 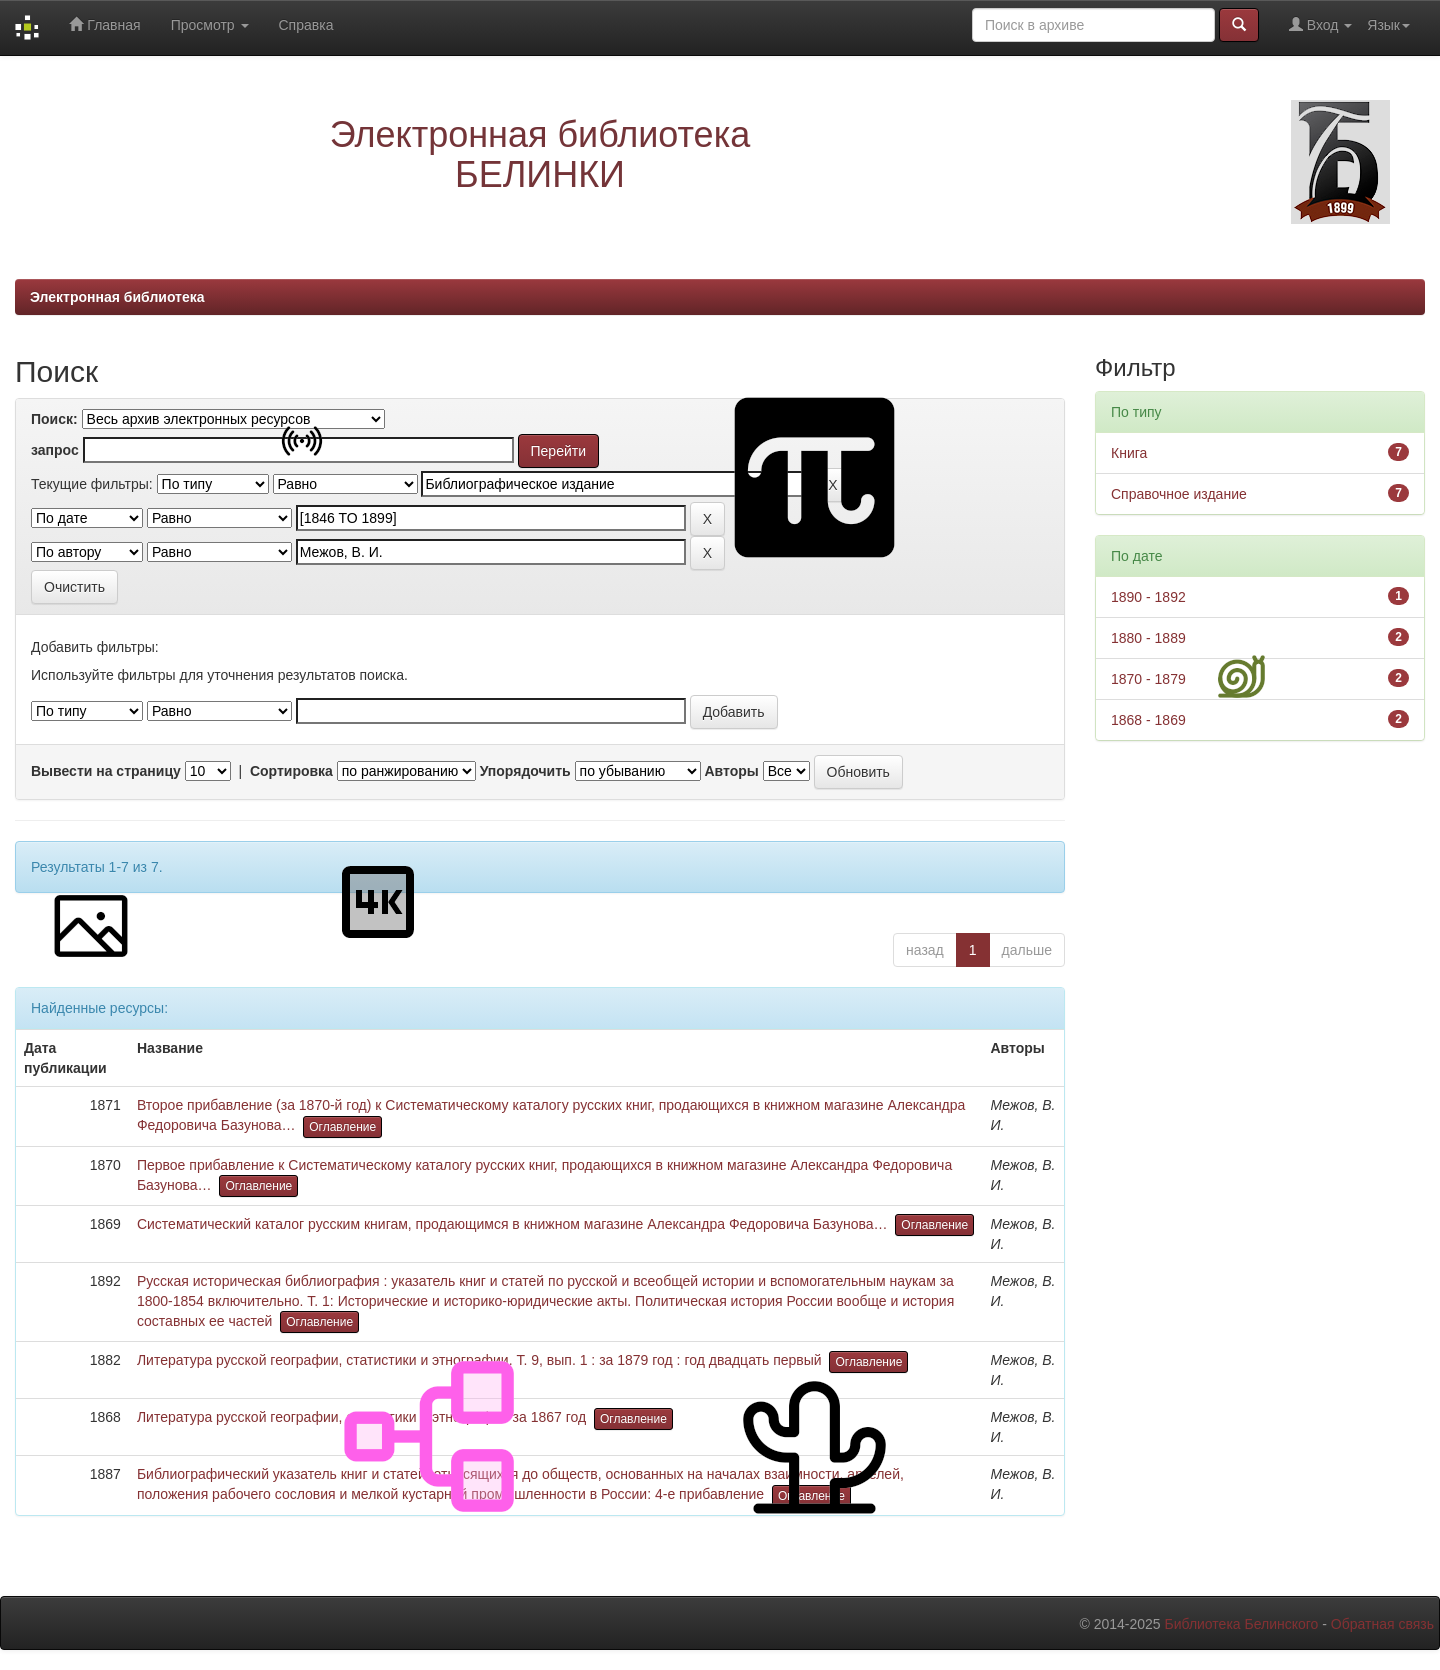 What do you see at coordinates (378, 902) in the screenshot?
I see `indicates 4K resolution video quality` at bounding box center [378, 902].